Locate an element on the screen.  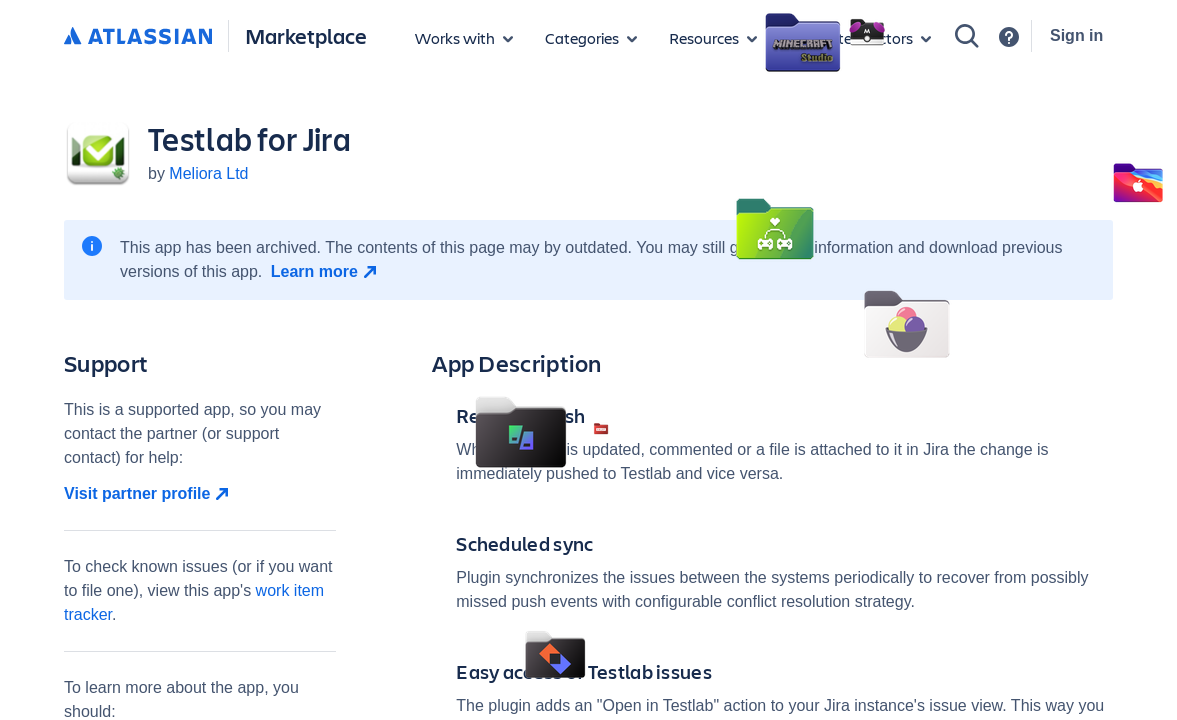
open pokémon master ball themed folder is located at coordinates (867, 33).